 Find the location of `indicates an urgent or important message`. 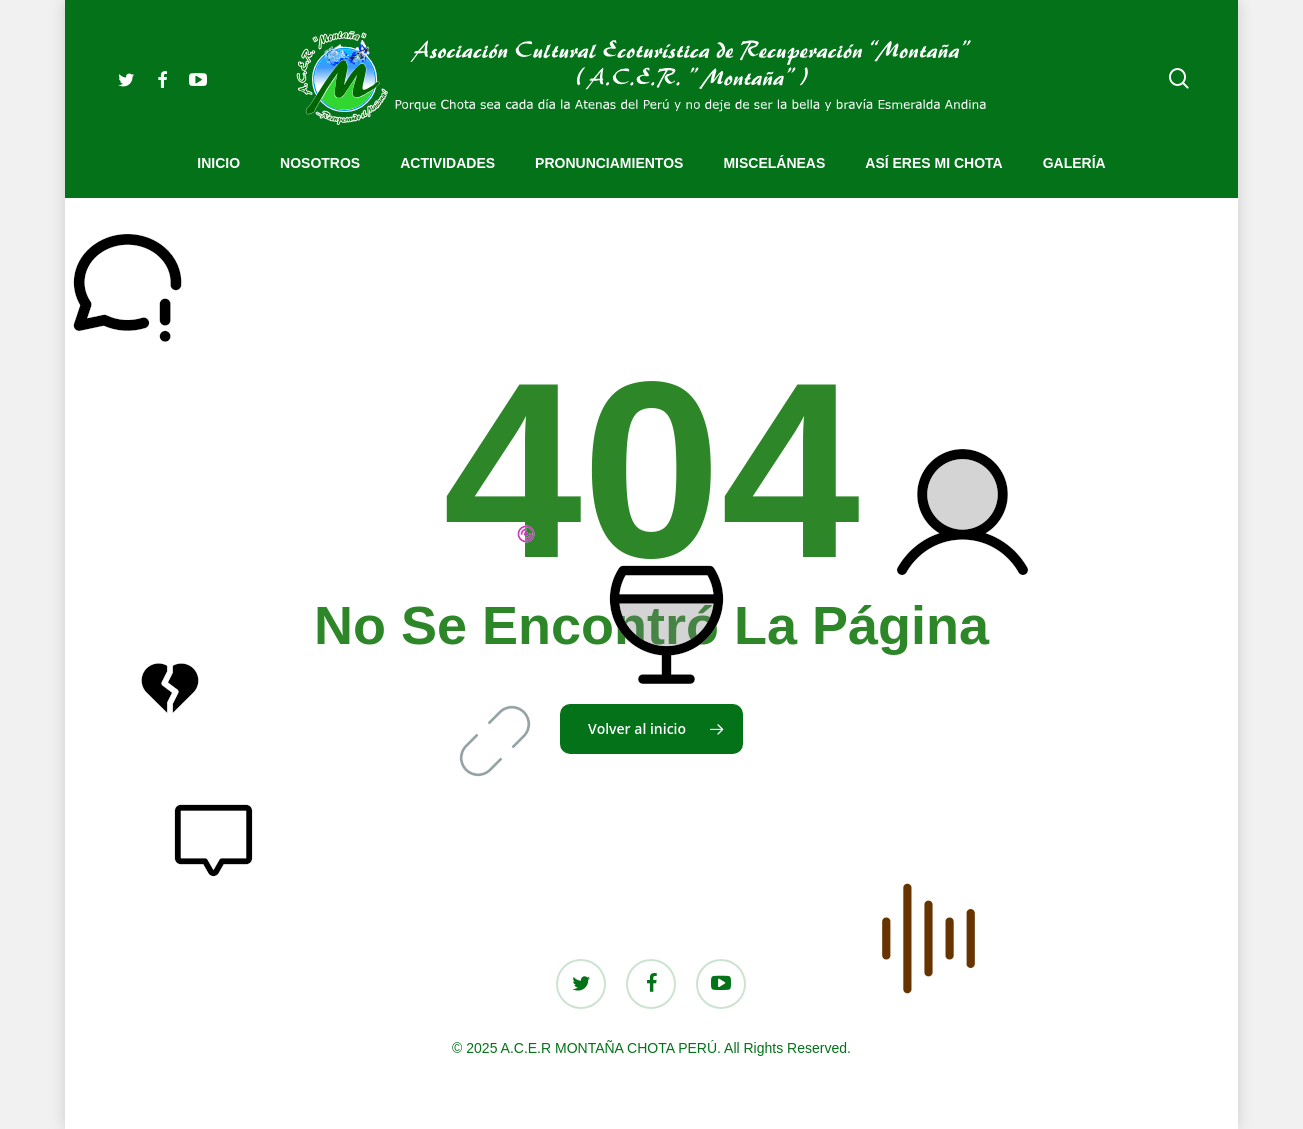

indicates an urgent or important message is located at coordinates (127, 282).